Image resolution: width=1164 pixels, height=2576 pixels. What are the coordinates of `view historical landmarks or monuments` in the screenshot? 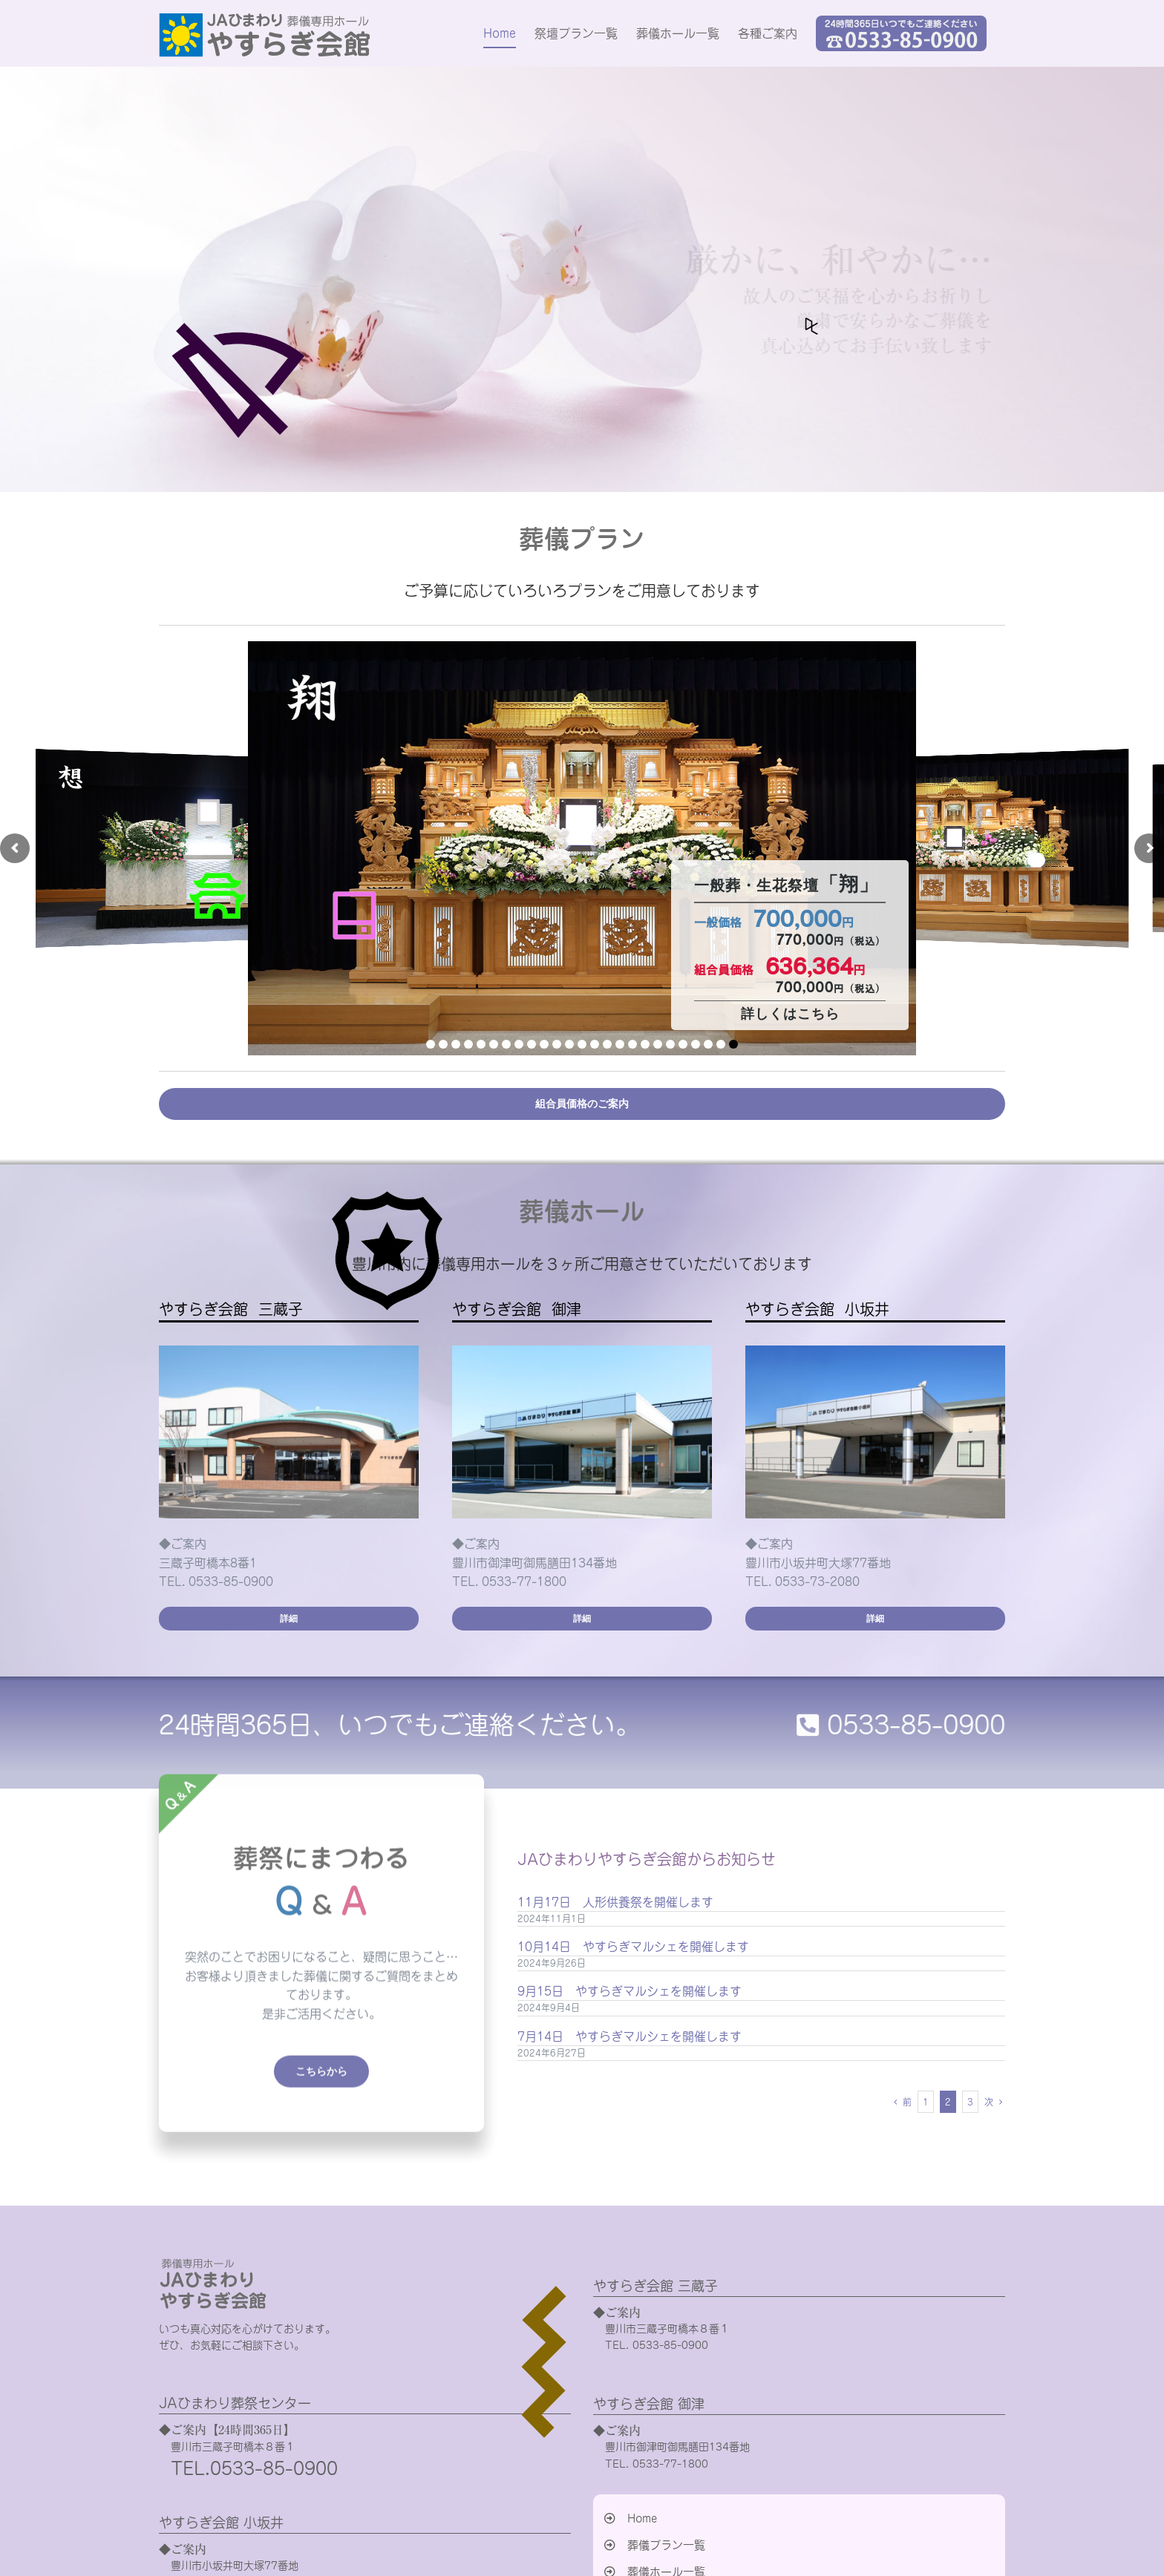 It's located at (218, 896).